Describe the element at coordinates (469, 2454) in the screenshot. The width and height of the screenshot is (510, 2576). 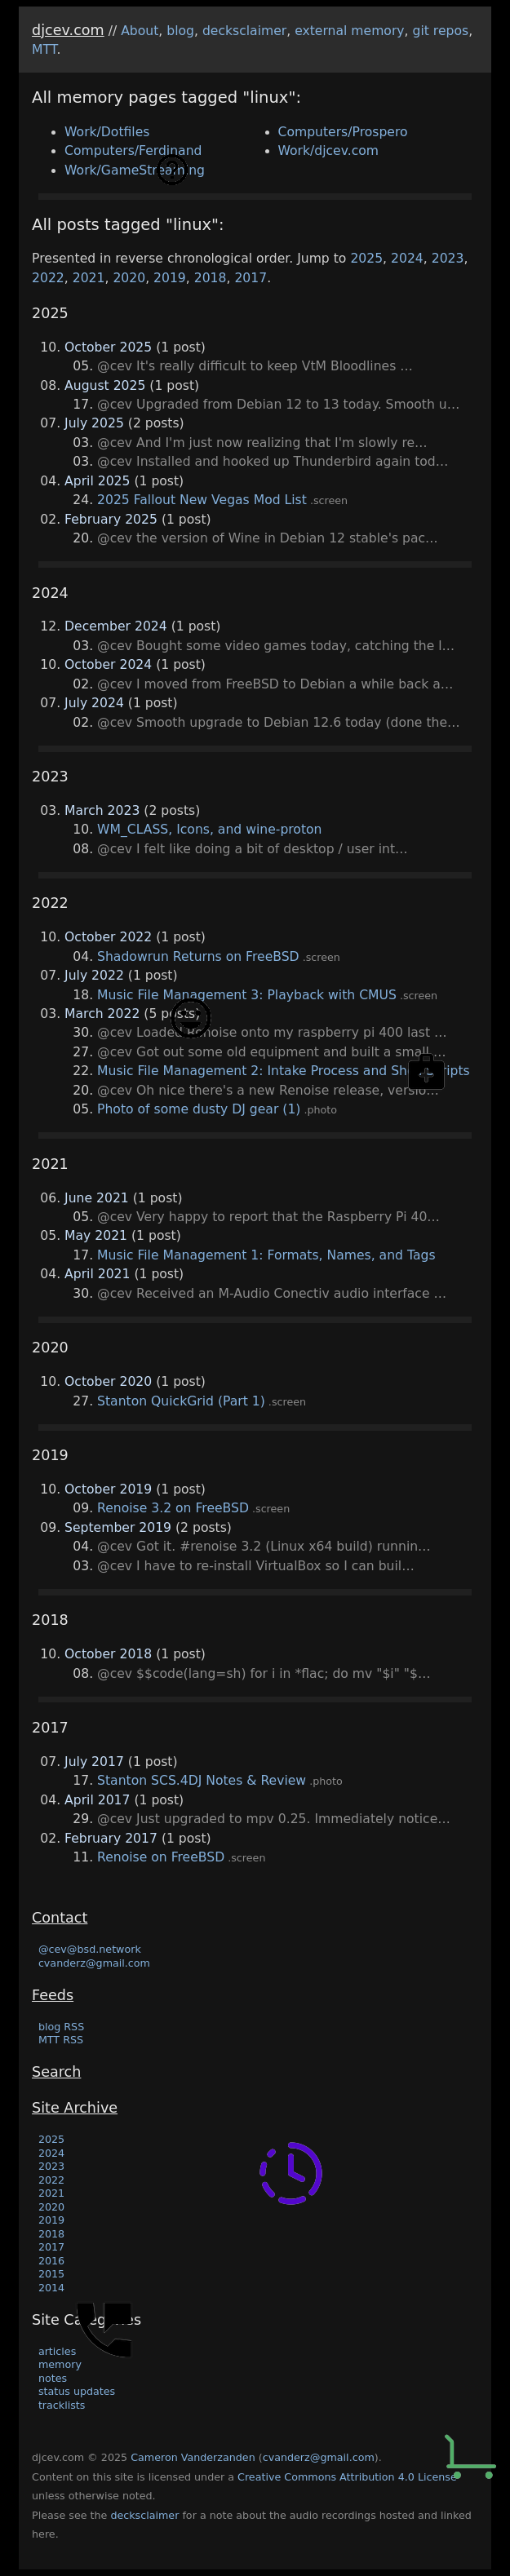
I see `view shopping cart` at that location.